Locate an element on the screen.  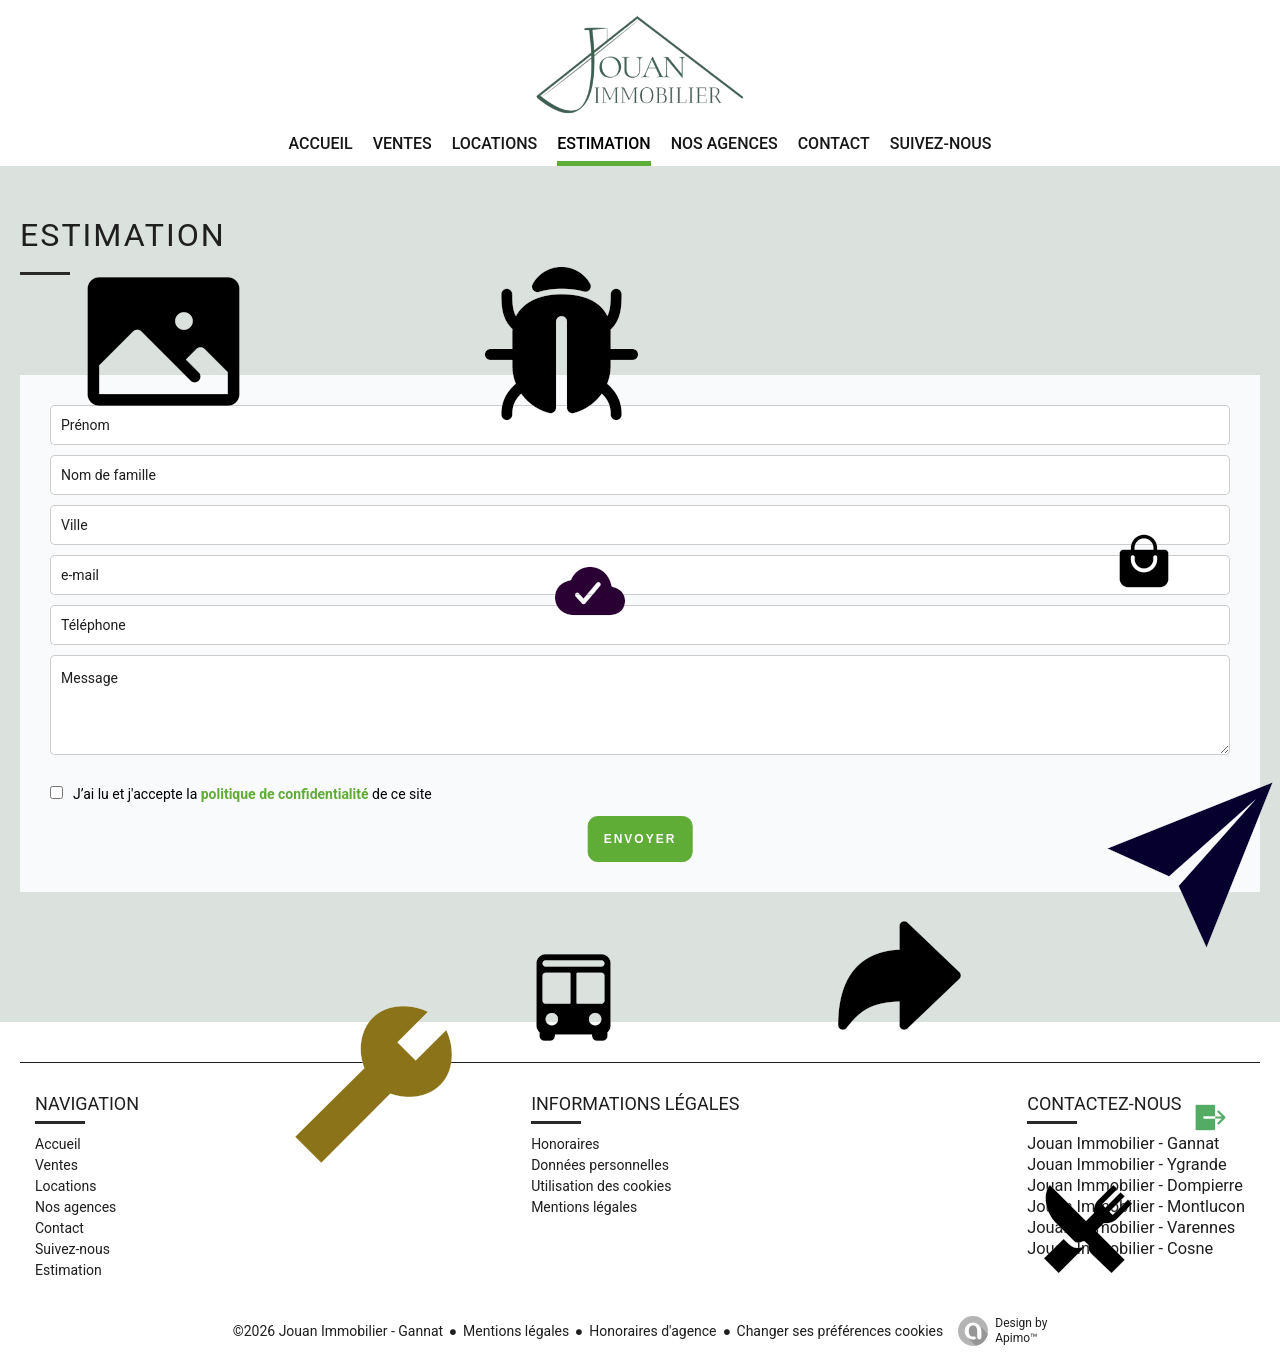
view bus routes or schedules is located at coordinates (573, 997).